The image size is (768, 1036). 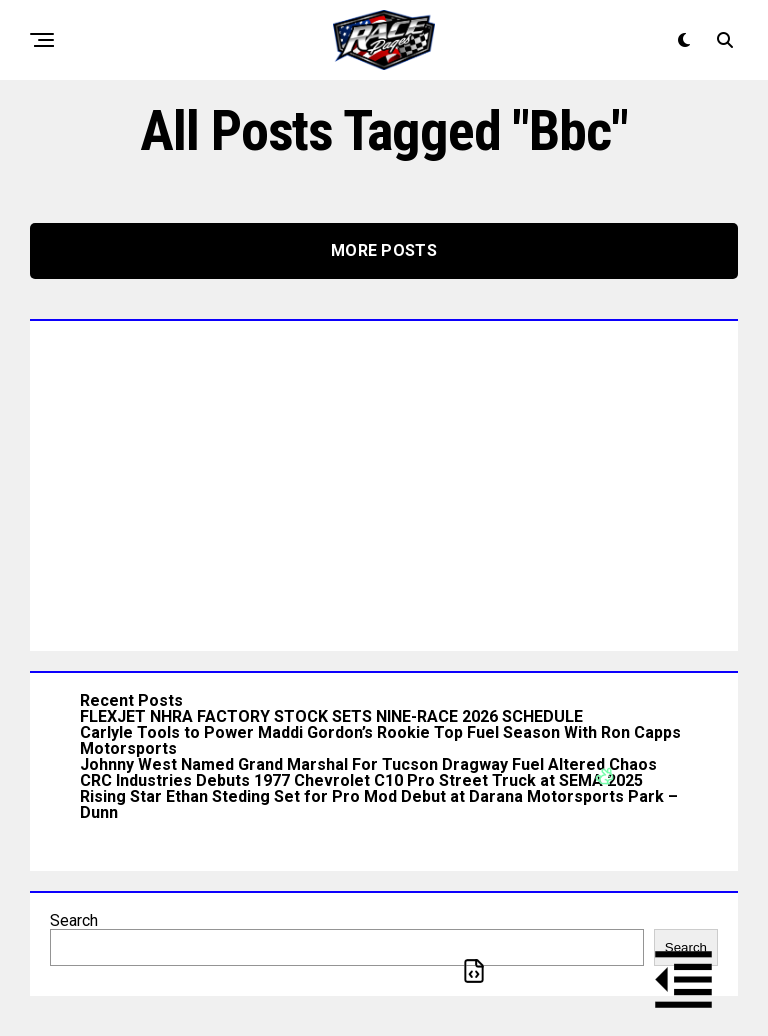 What do you see at coordinates (474, 971) in the screenshot?
I see `view source code file` at bounding box center [474, 971].